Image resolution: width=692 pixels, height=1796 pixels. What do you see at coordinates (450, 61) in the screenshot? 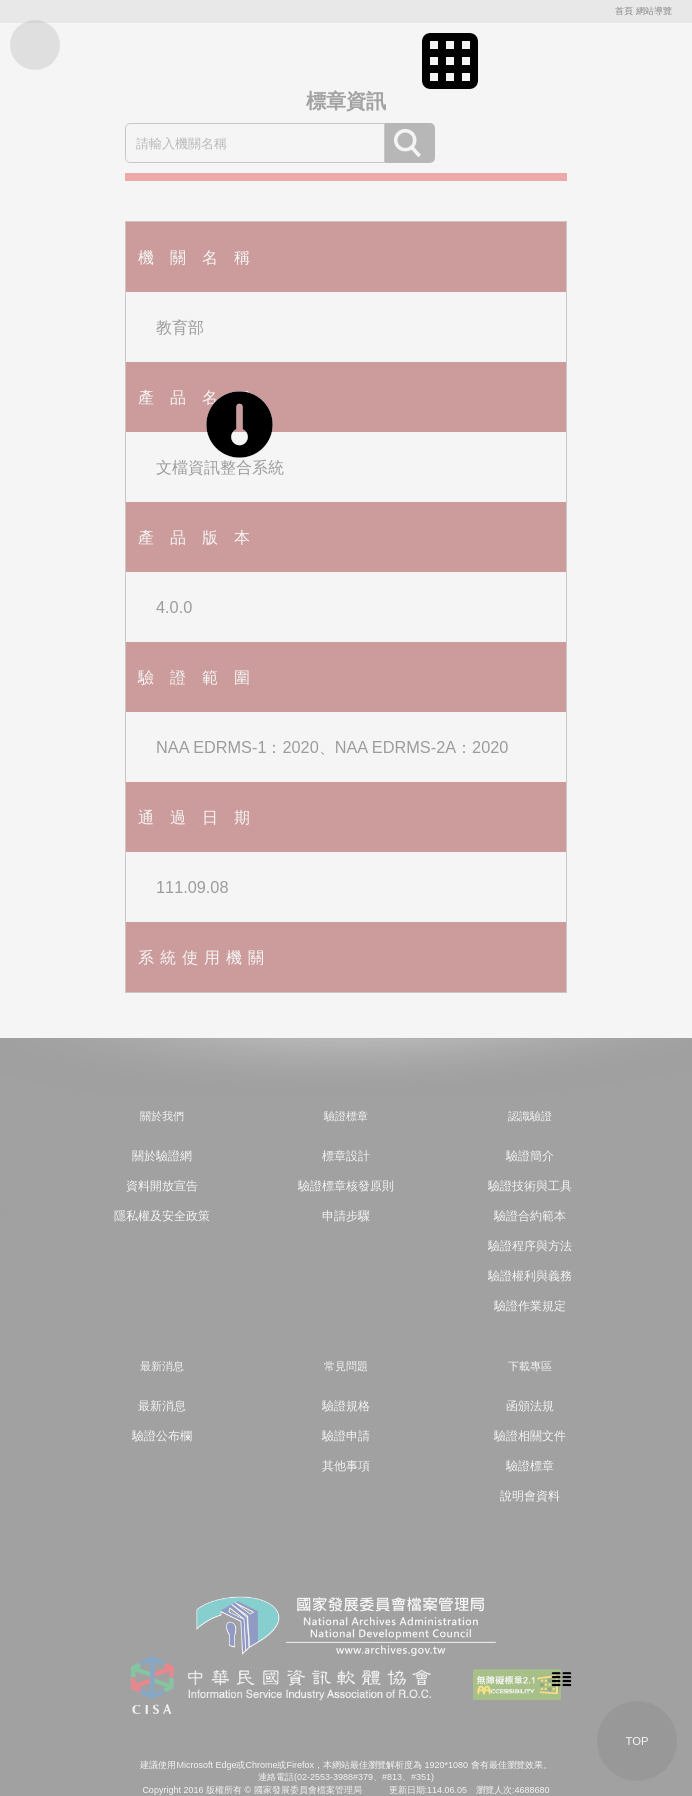
I see `switch to grid view` at bounding box center [450, 61].